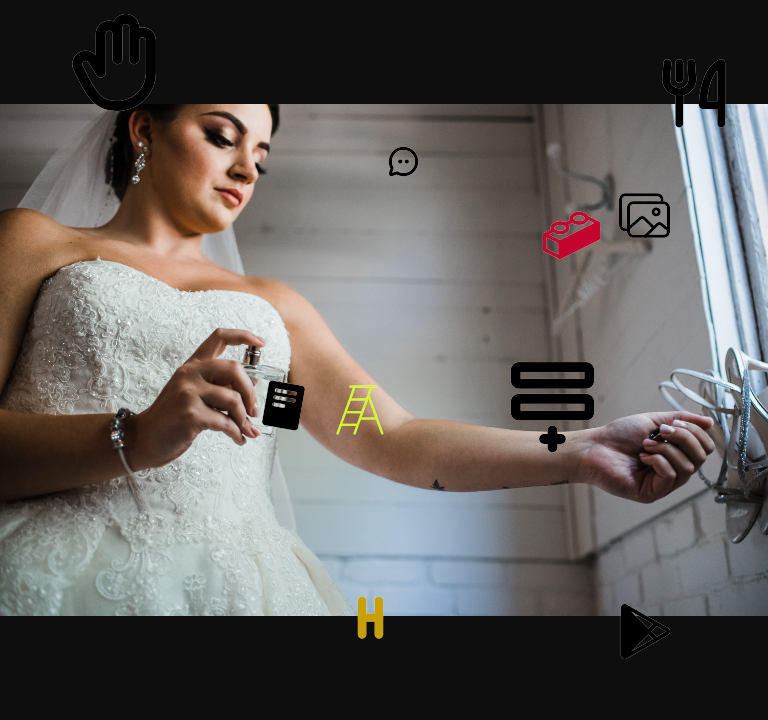 Image resolution: width=768 pixels, height=720 pixels. What do you see at coordinates (361, 410) in the screenshot?
I see `access tools or equipment section` at bounding box center [361, 410].